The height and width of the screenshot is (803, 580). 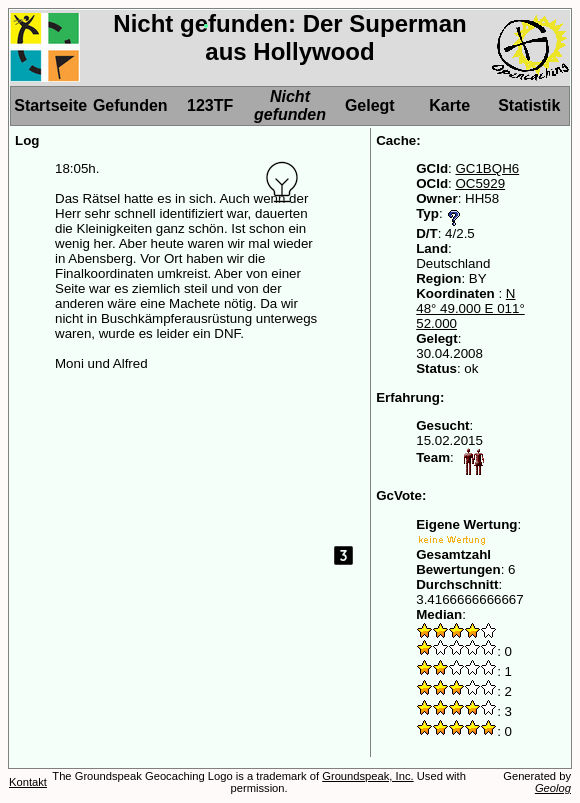 I want to click on select option three from a numbered list, so click(x=343, y=555).